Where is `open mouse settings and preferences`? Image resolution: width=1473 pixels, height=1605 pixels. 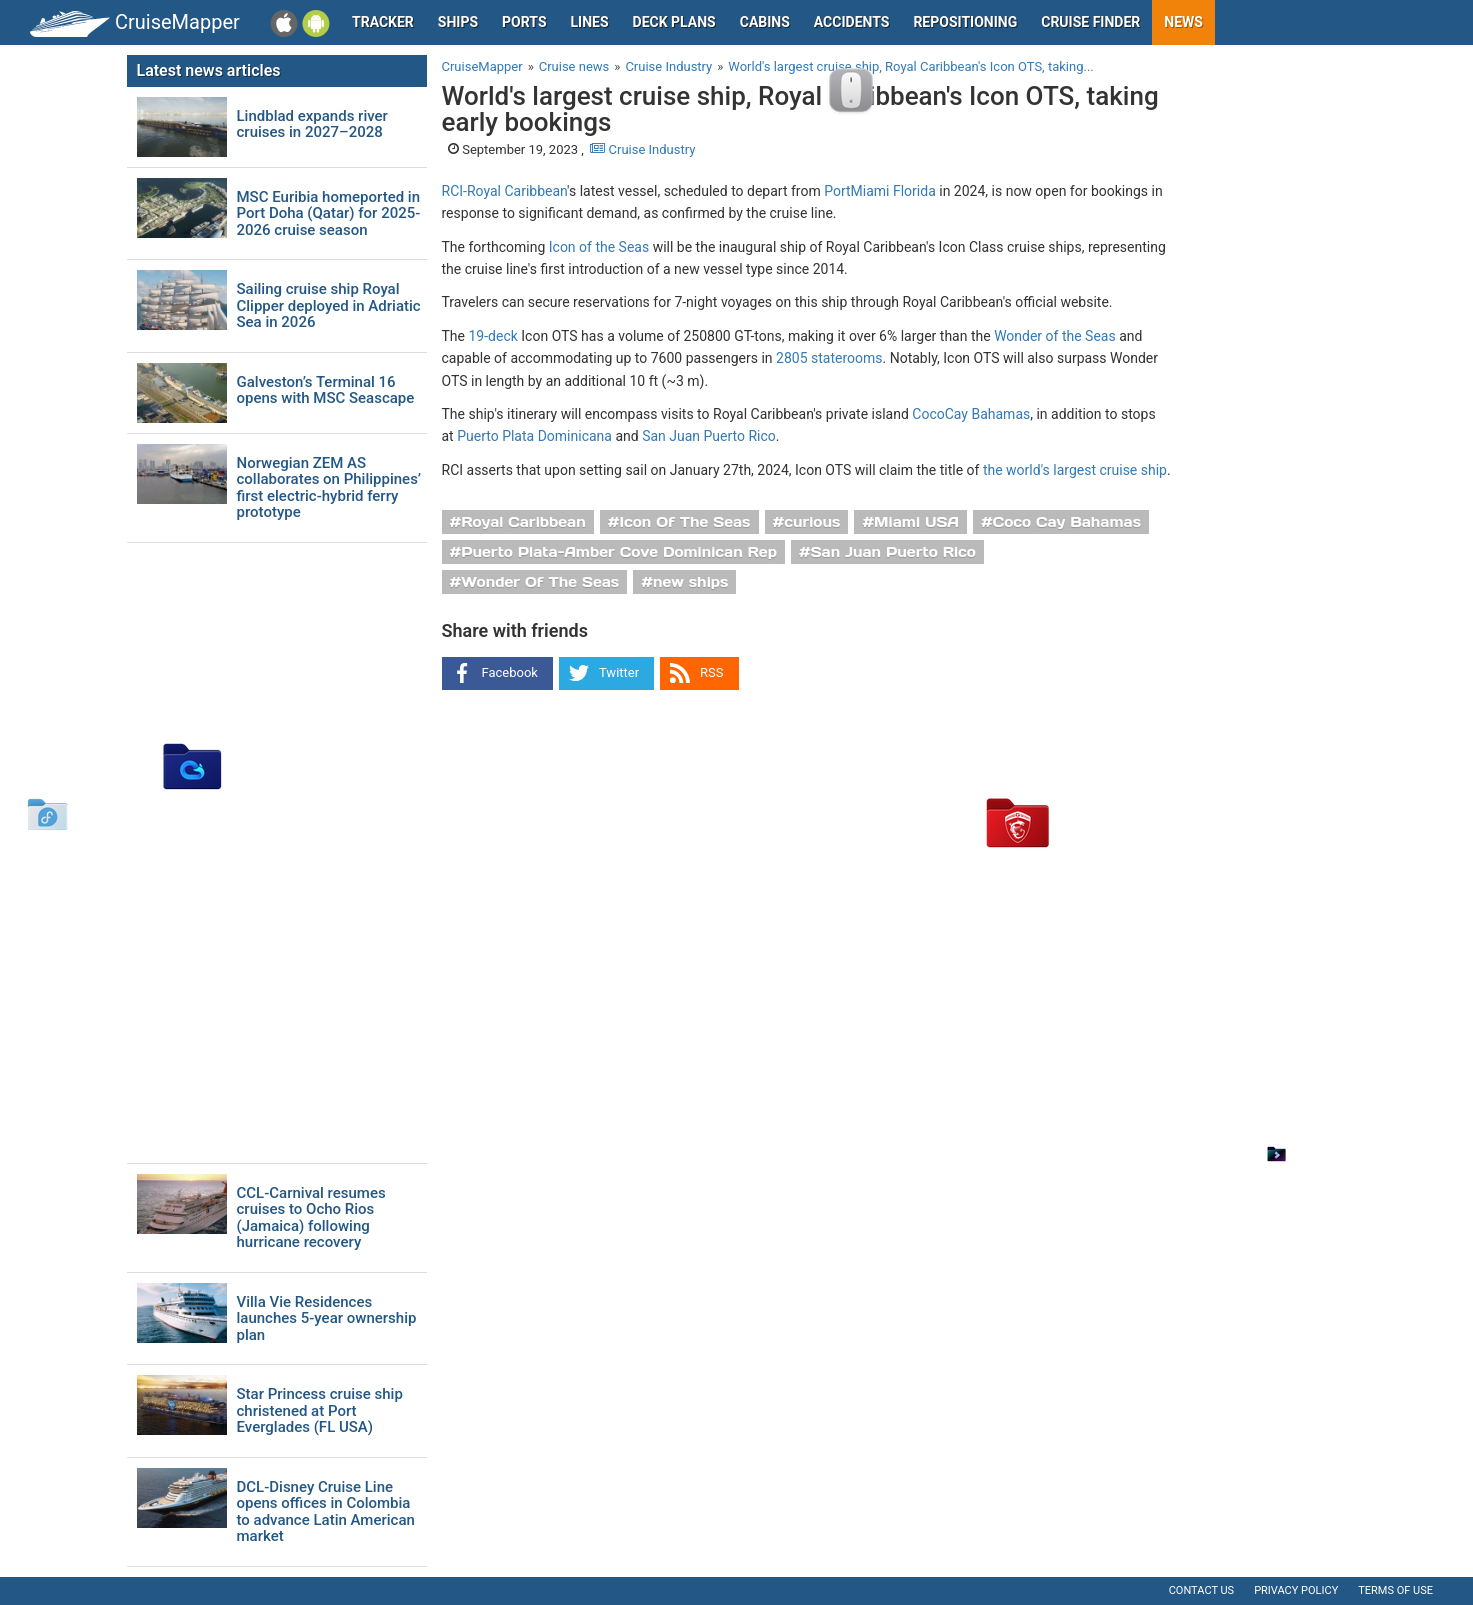
open mouse settings and preferences is located at coordinates (851, 91).